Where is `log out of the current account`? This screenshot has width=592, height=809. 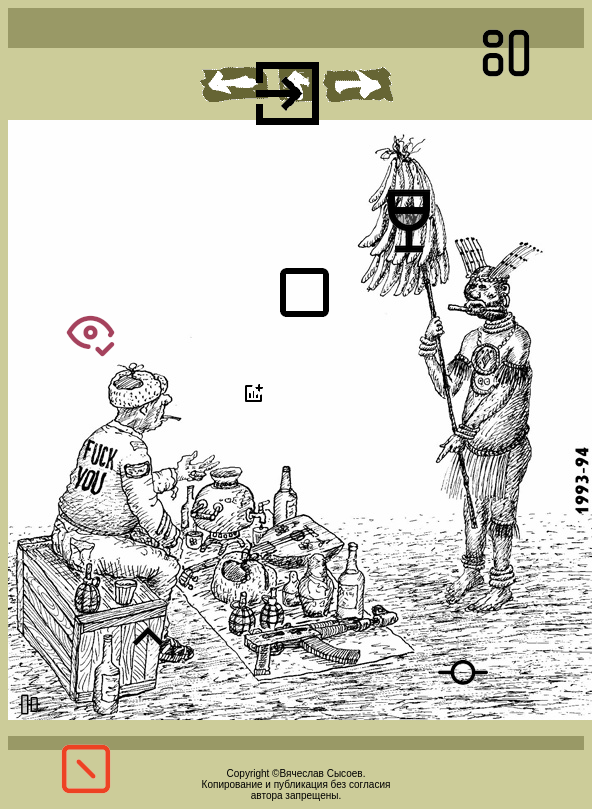
log out of the current account is located at coordinates (287, 93).